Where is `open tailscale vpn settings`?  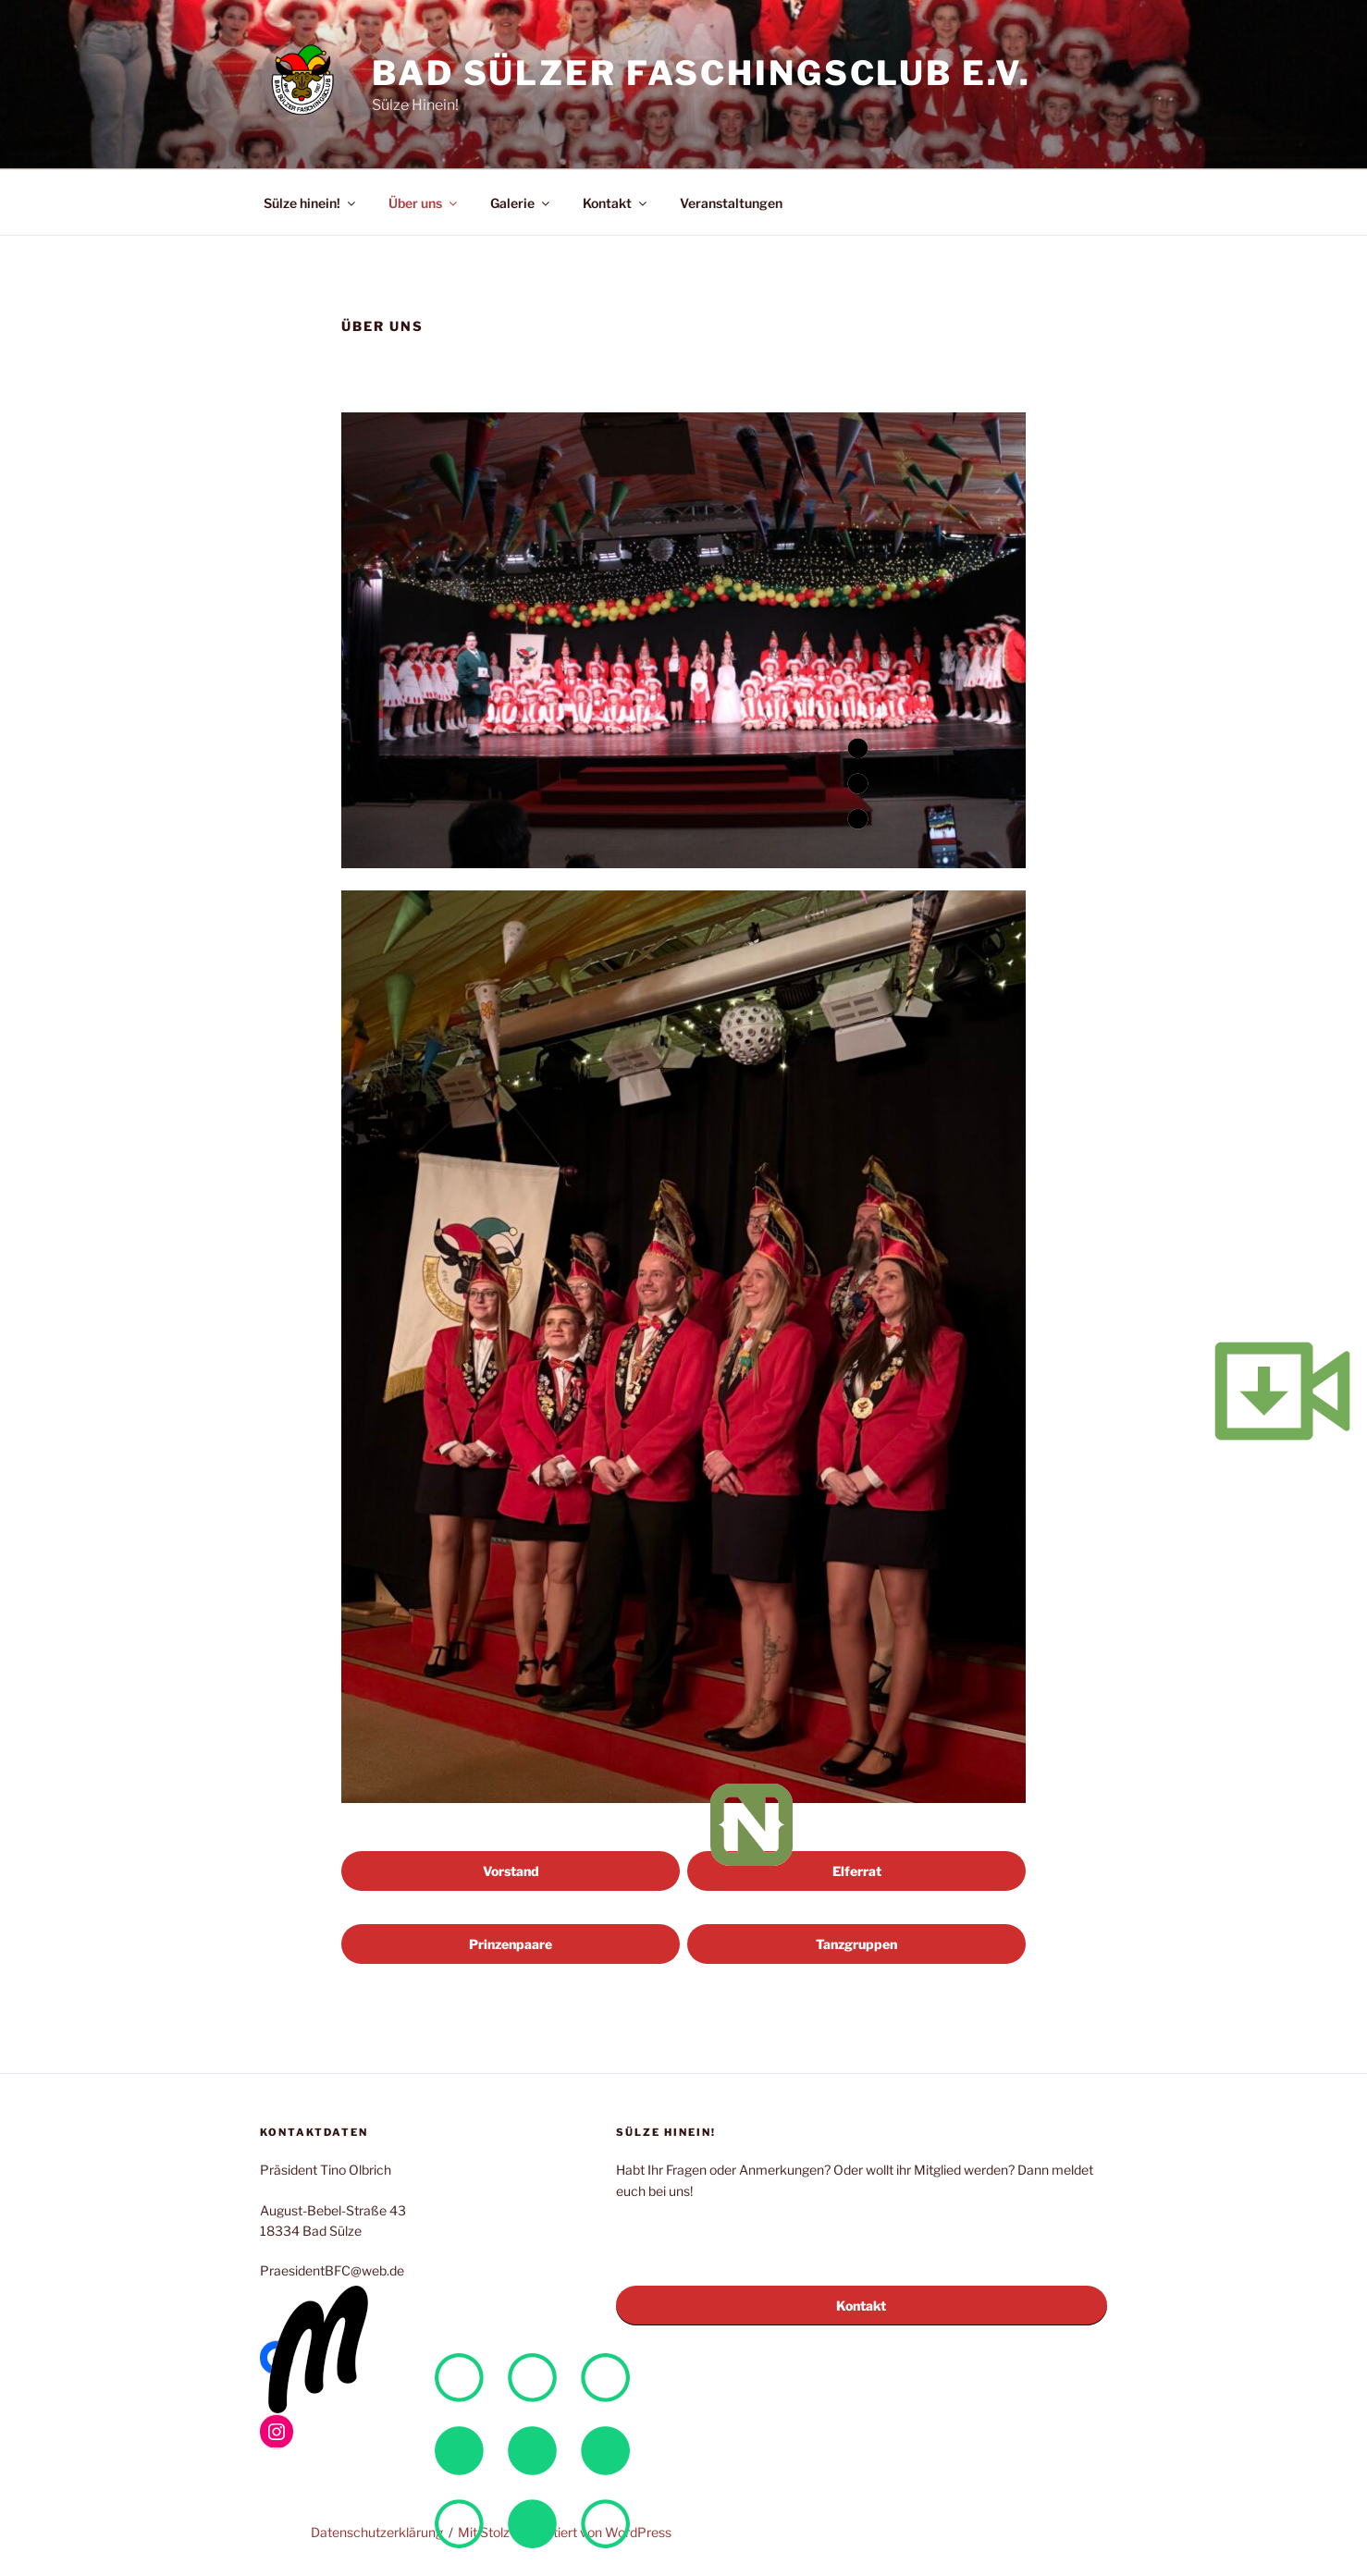 open tailscale vpn settings is located at coordinates (532, 2450).